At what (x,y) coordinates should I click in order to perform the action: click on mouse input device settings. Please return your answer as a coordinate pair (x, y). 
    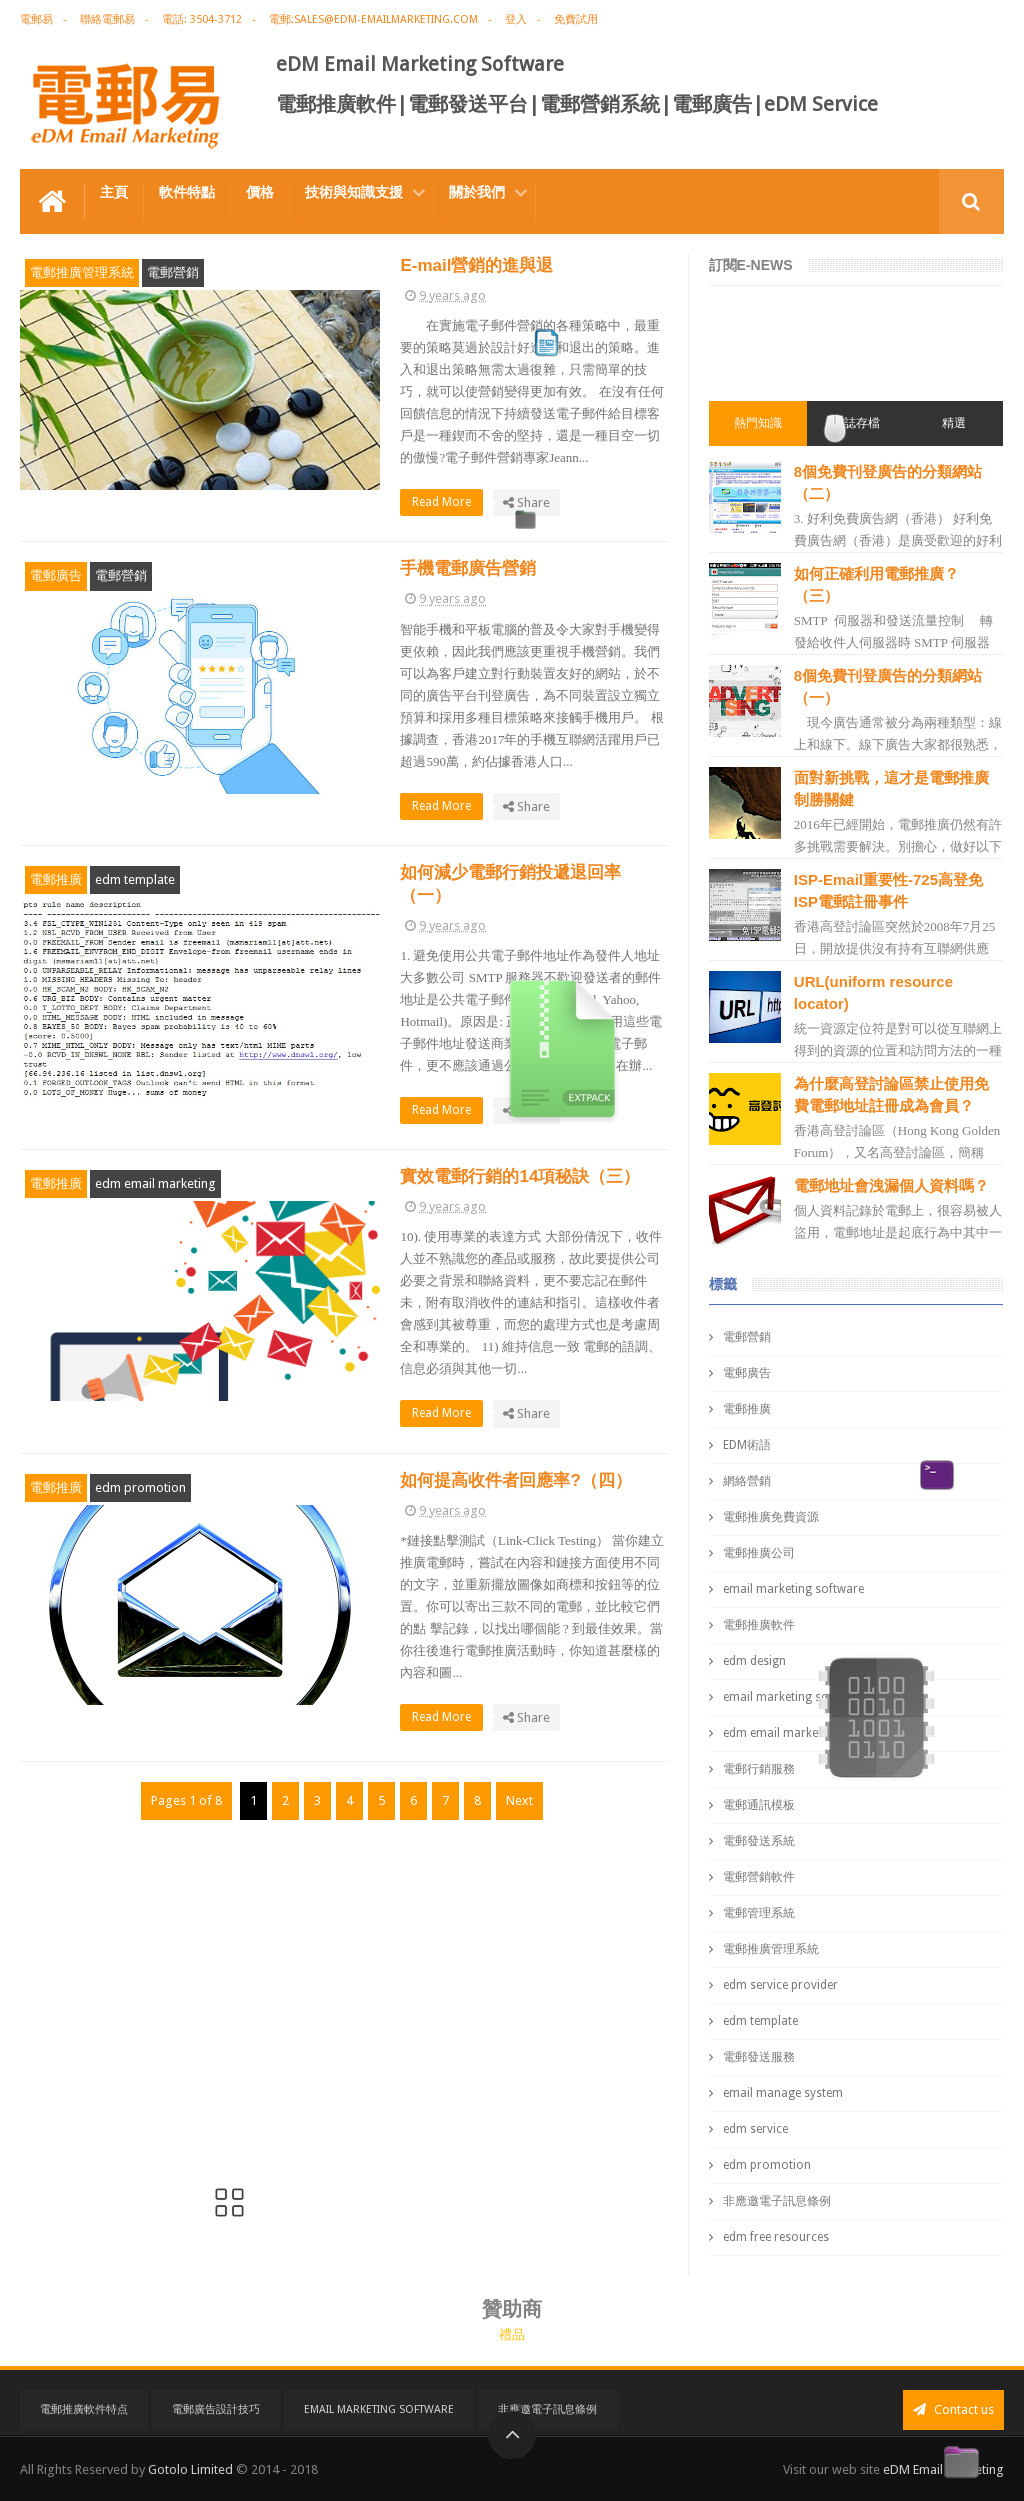
    Looking at the image, I should click on (834, 428).